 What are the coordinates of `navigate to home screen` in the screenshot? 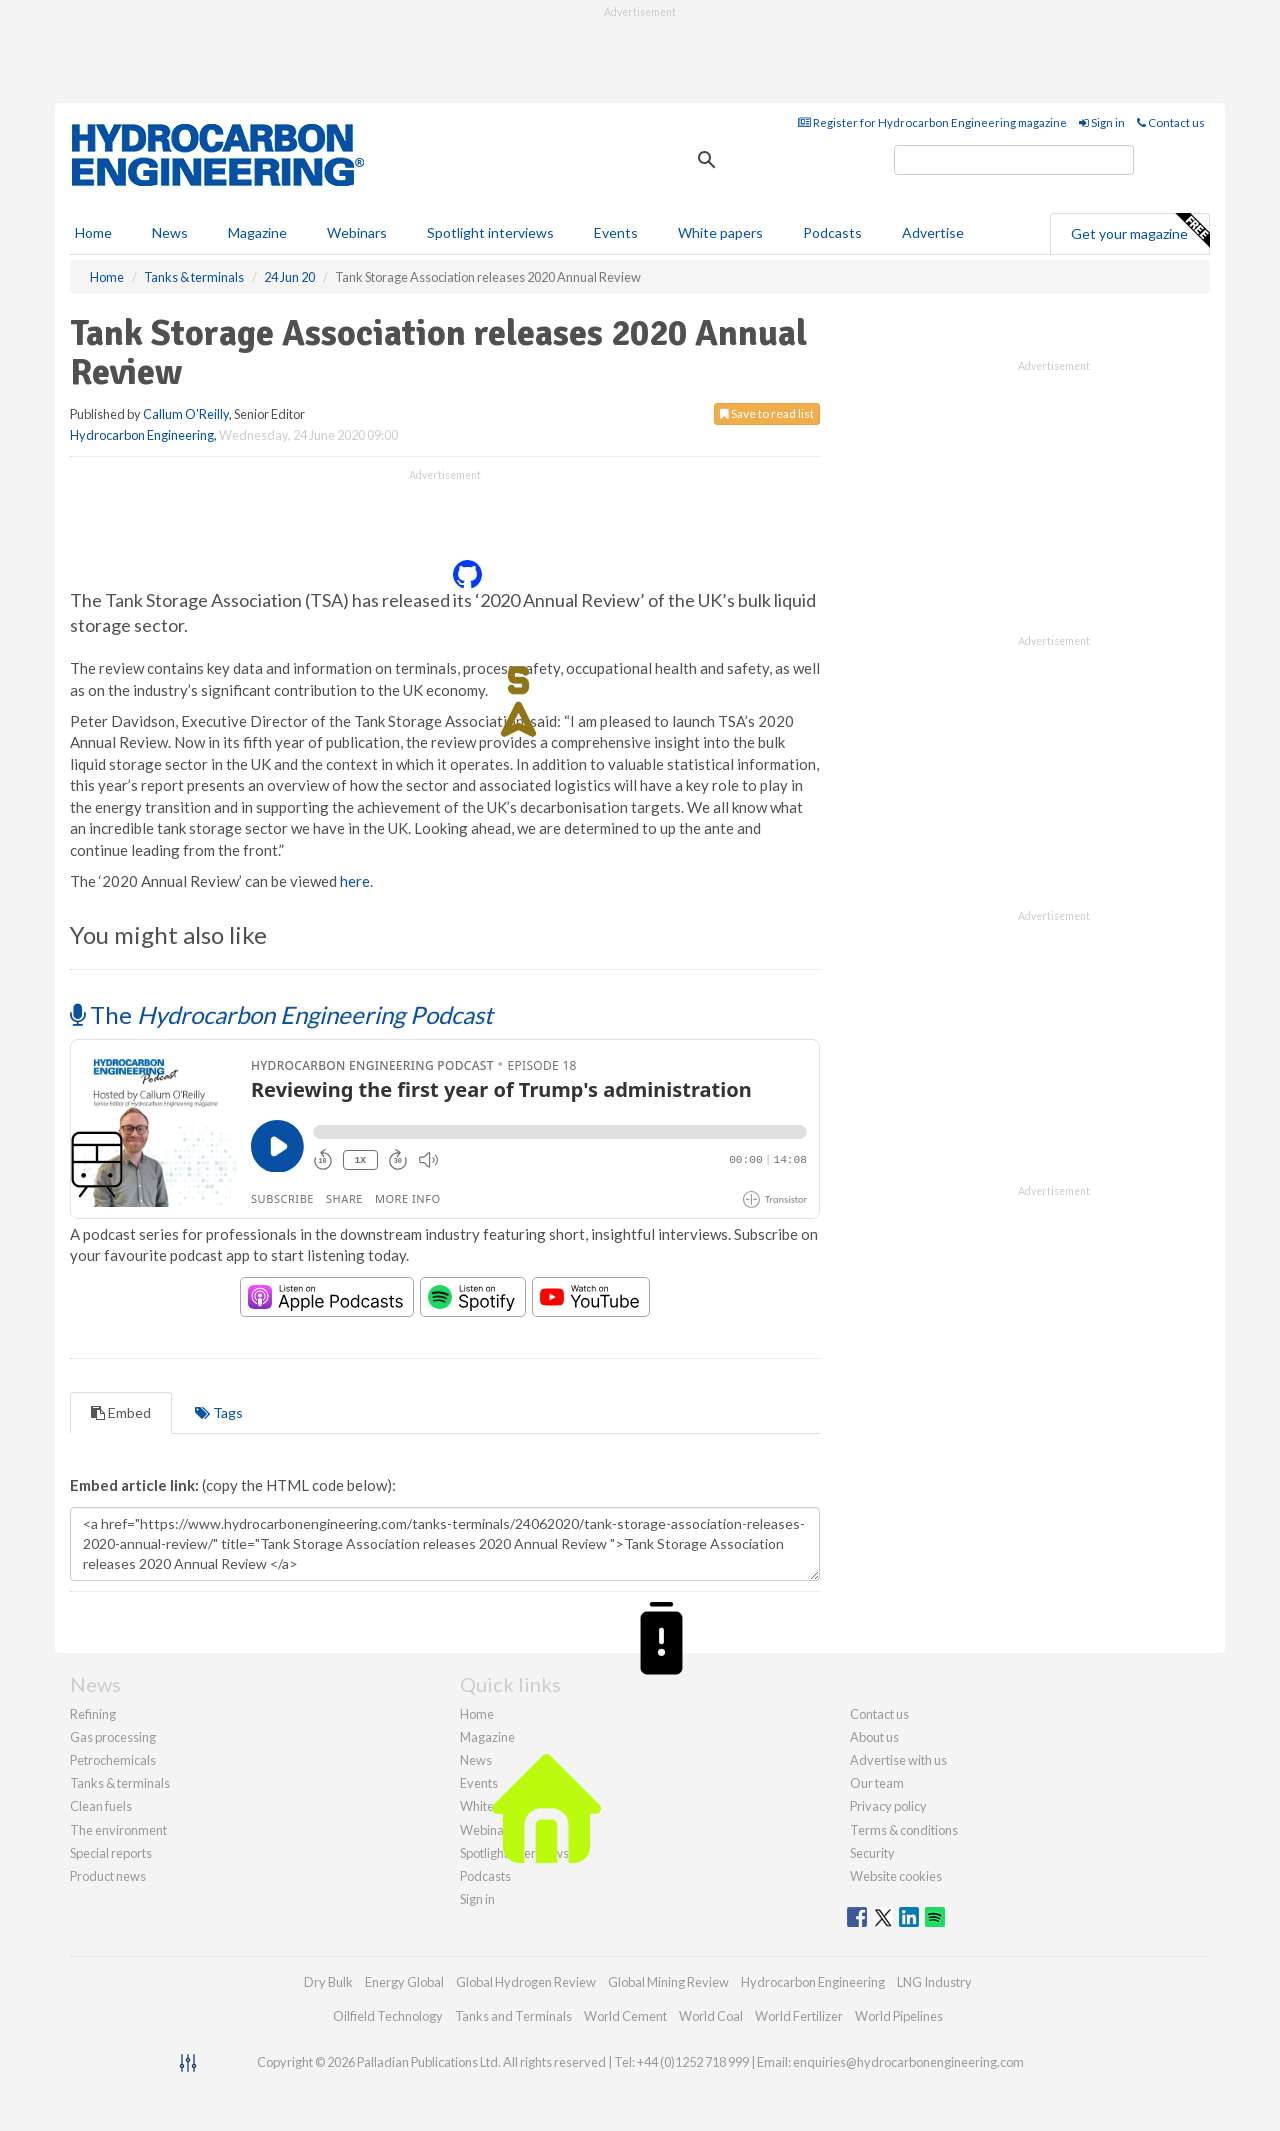 It's located at (546, 1808).